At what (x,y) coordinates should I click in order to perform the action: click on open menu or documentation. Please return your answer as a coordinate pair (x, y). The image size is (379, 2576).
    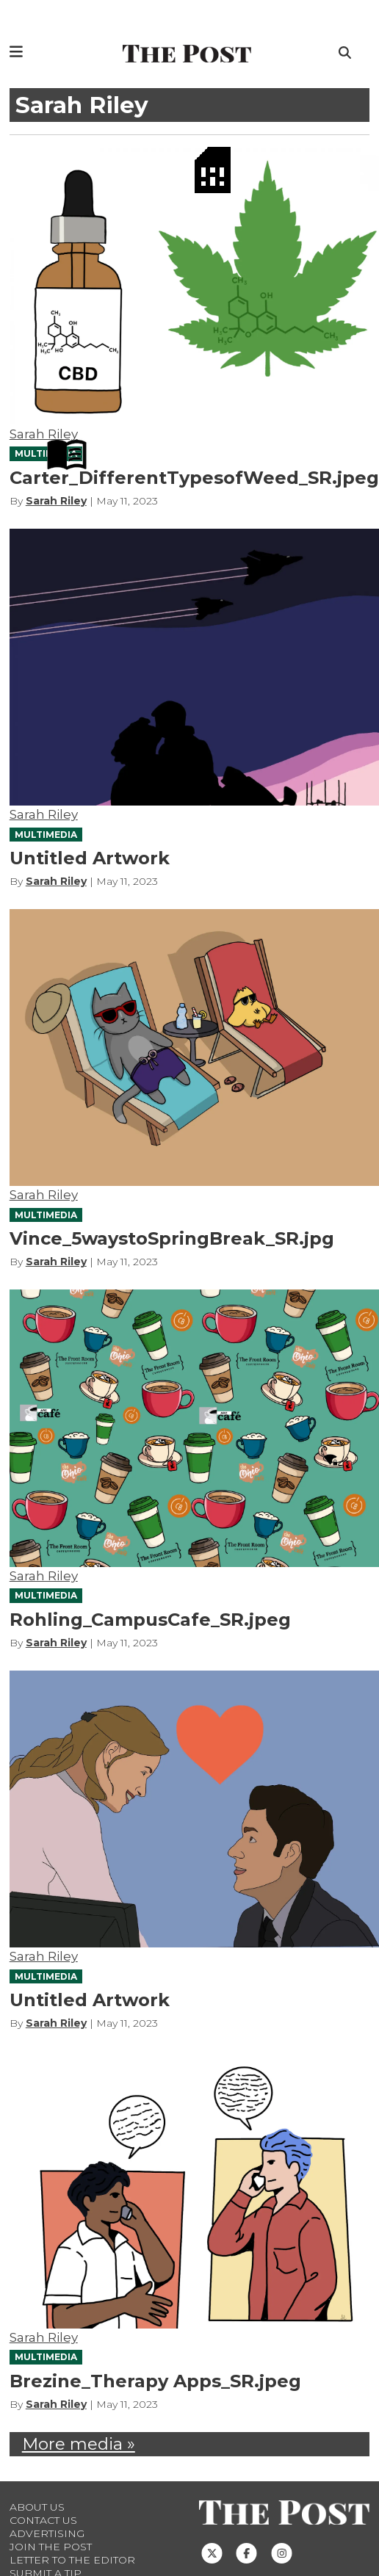
    Looking at the image, I should click on (67, 453).